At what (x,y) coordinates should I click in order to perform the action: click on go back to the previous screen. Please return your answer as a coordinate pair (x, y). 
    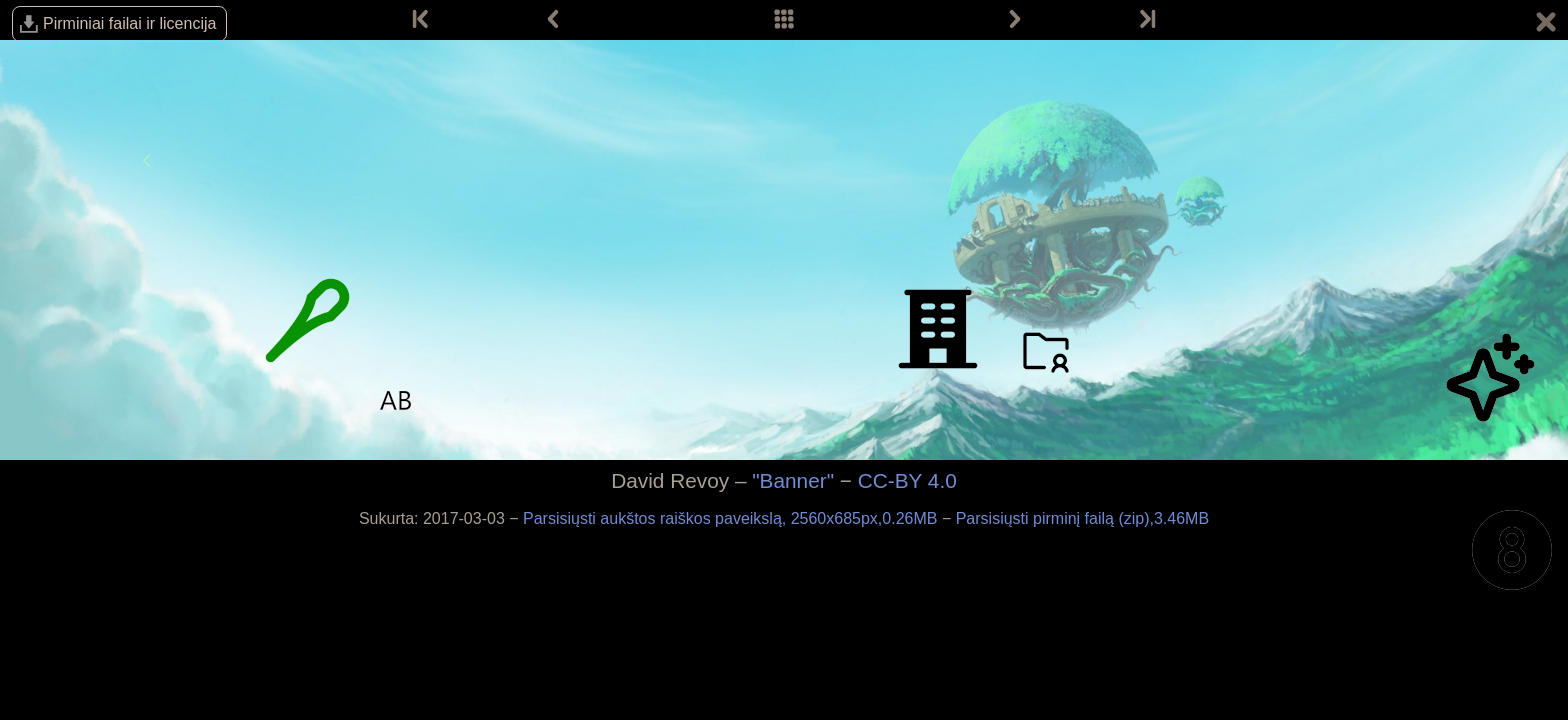
    Looking at the image, I should click on (146, 160).